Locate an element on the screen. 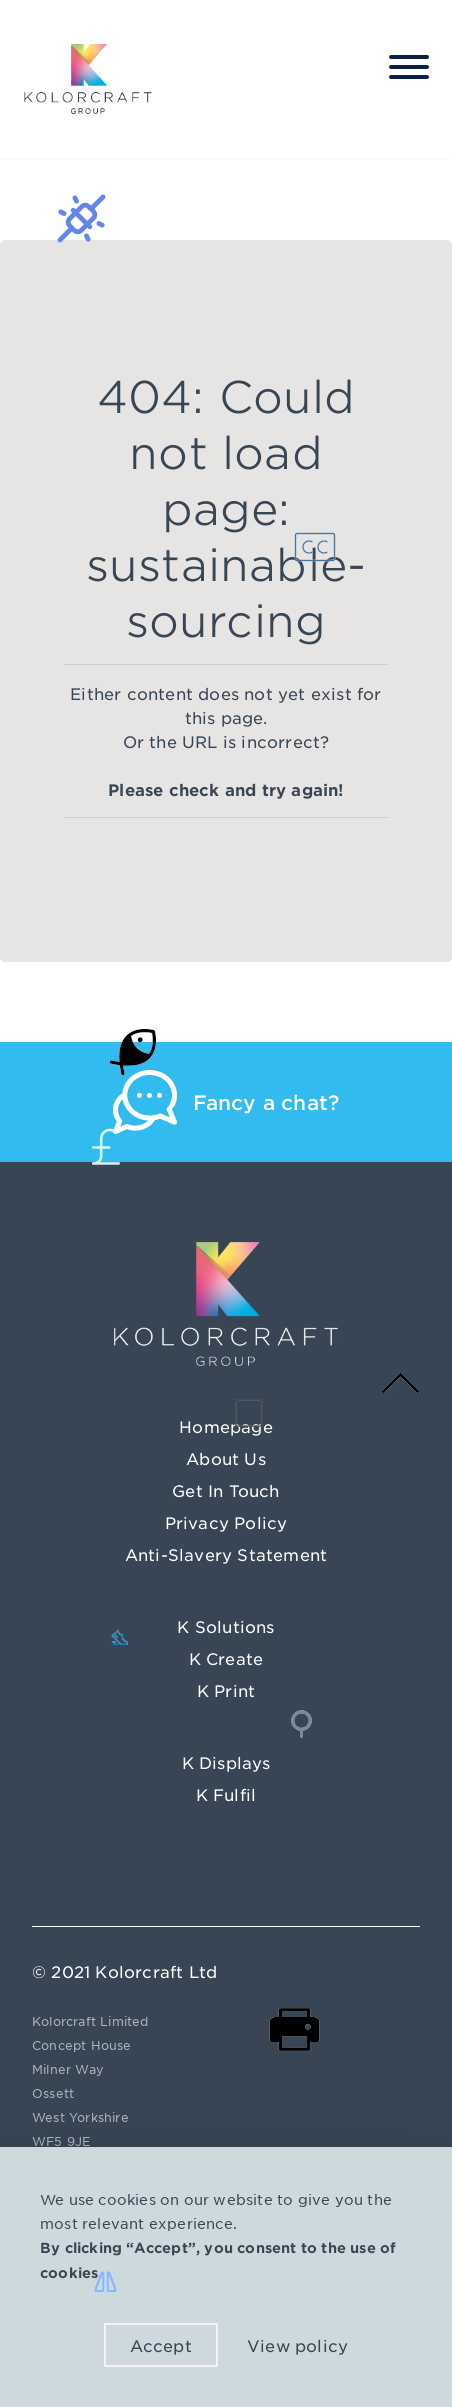 This screenshot has height=2407, width=452. enable closed captions for video content is located at coordinates (315, 547).